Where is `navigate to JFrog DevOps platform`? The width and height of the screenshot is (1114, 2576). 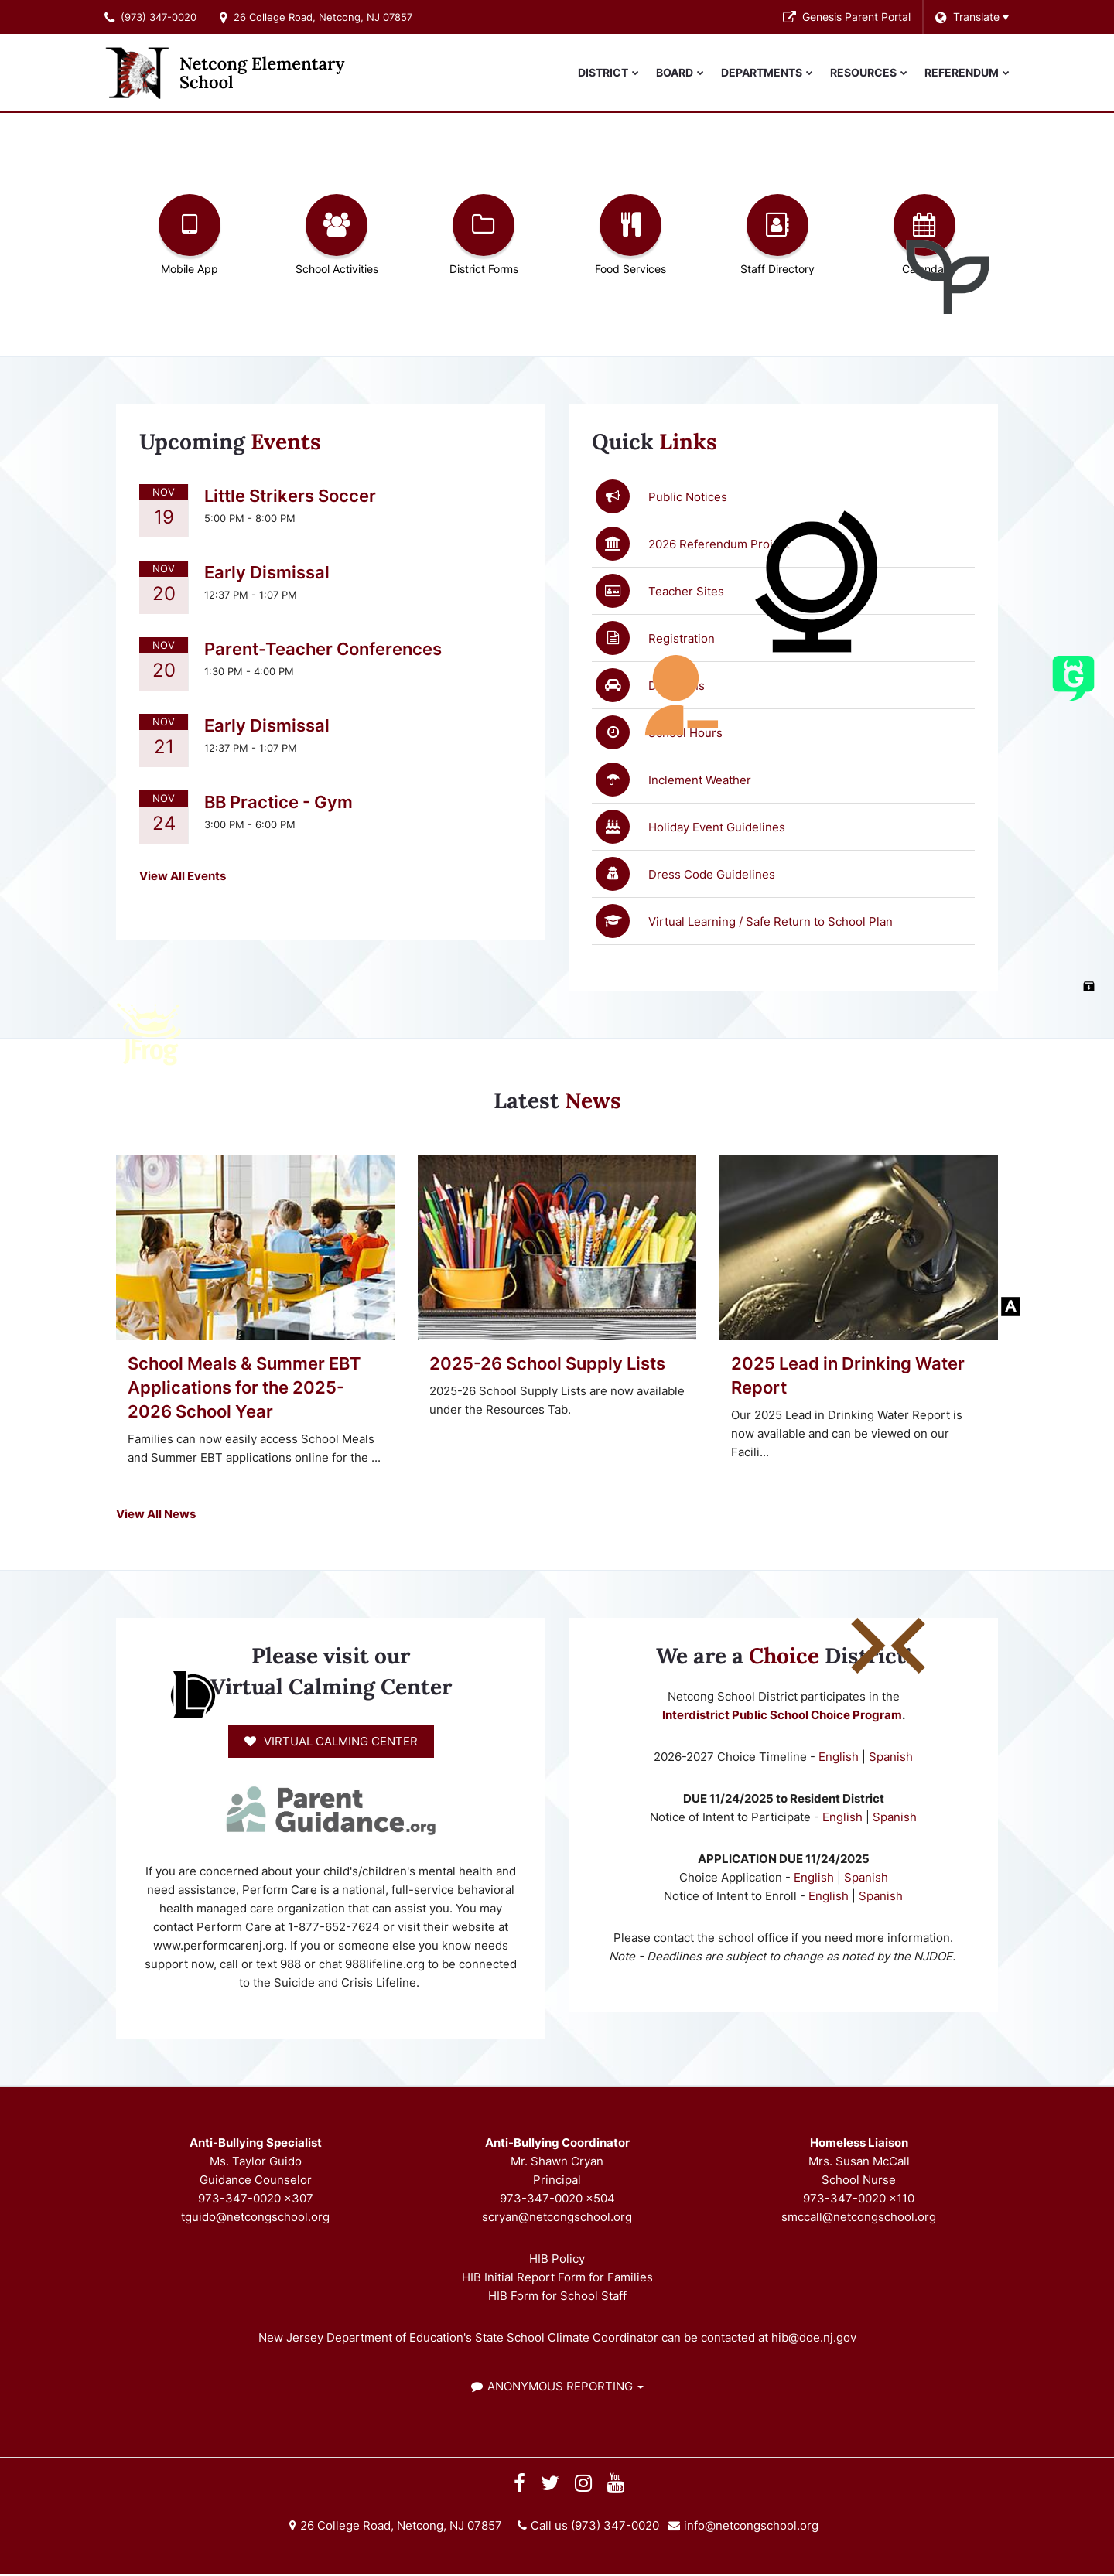
navigate to JFrog DevOps platform is located at coordinates (149, 1034).